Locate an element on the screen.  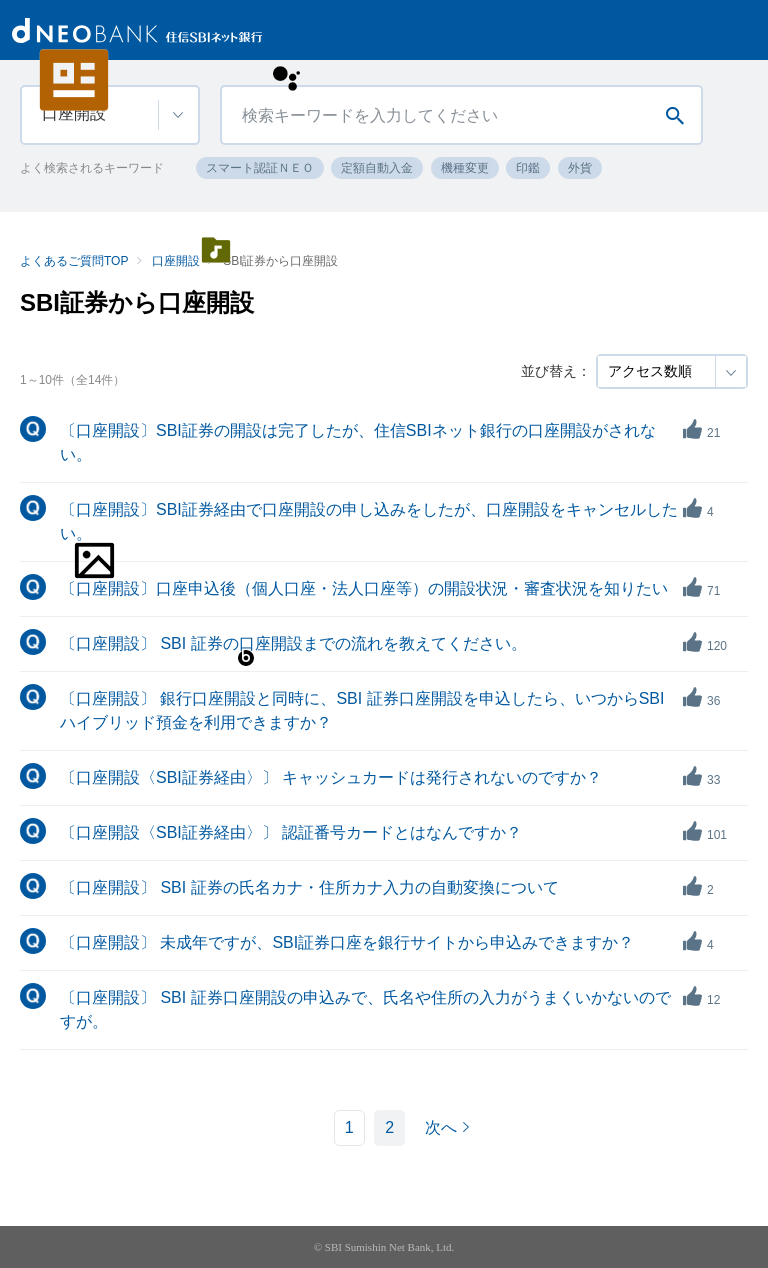
open google assistant is located at coordinates (286, 78).